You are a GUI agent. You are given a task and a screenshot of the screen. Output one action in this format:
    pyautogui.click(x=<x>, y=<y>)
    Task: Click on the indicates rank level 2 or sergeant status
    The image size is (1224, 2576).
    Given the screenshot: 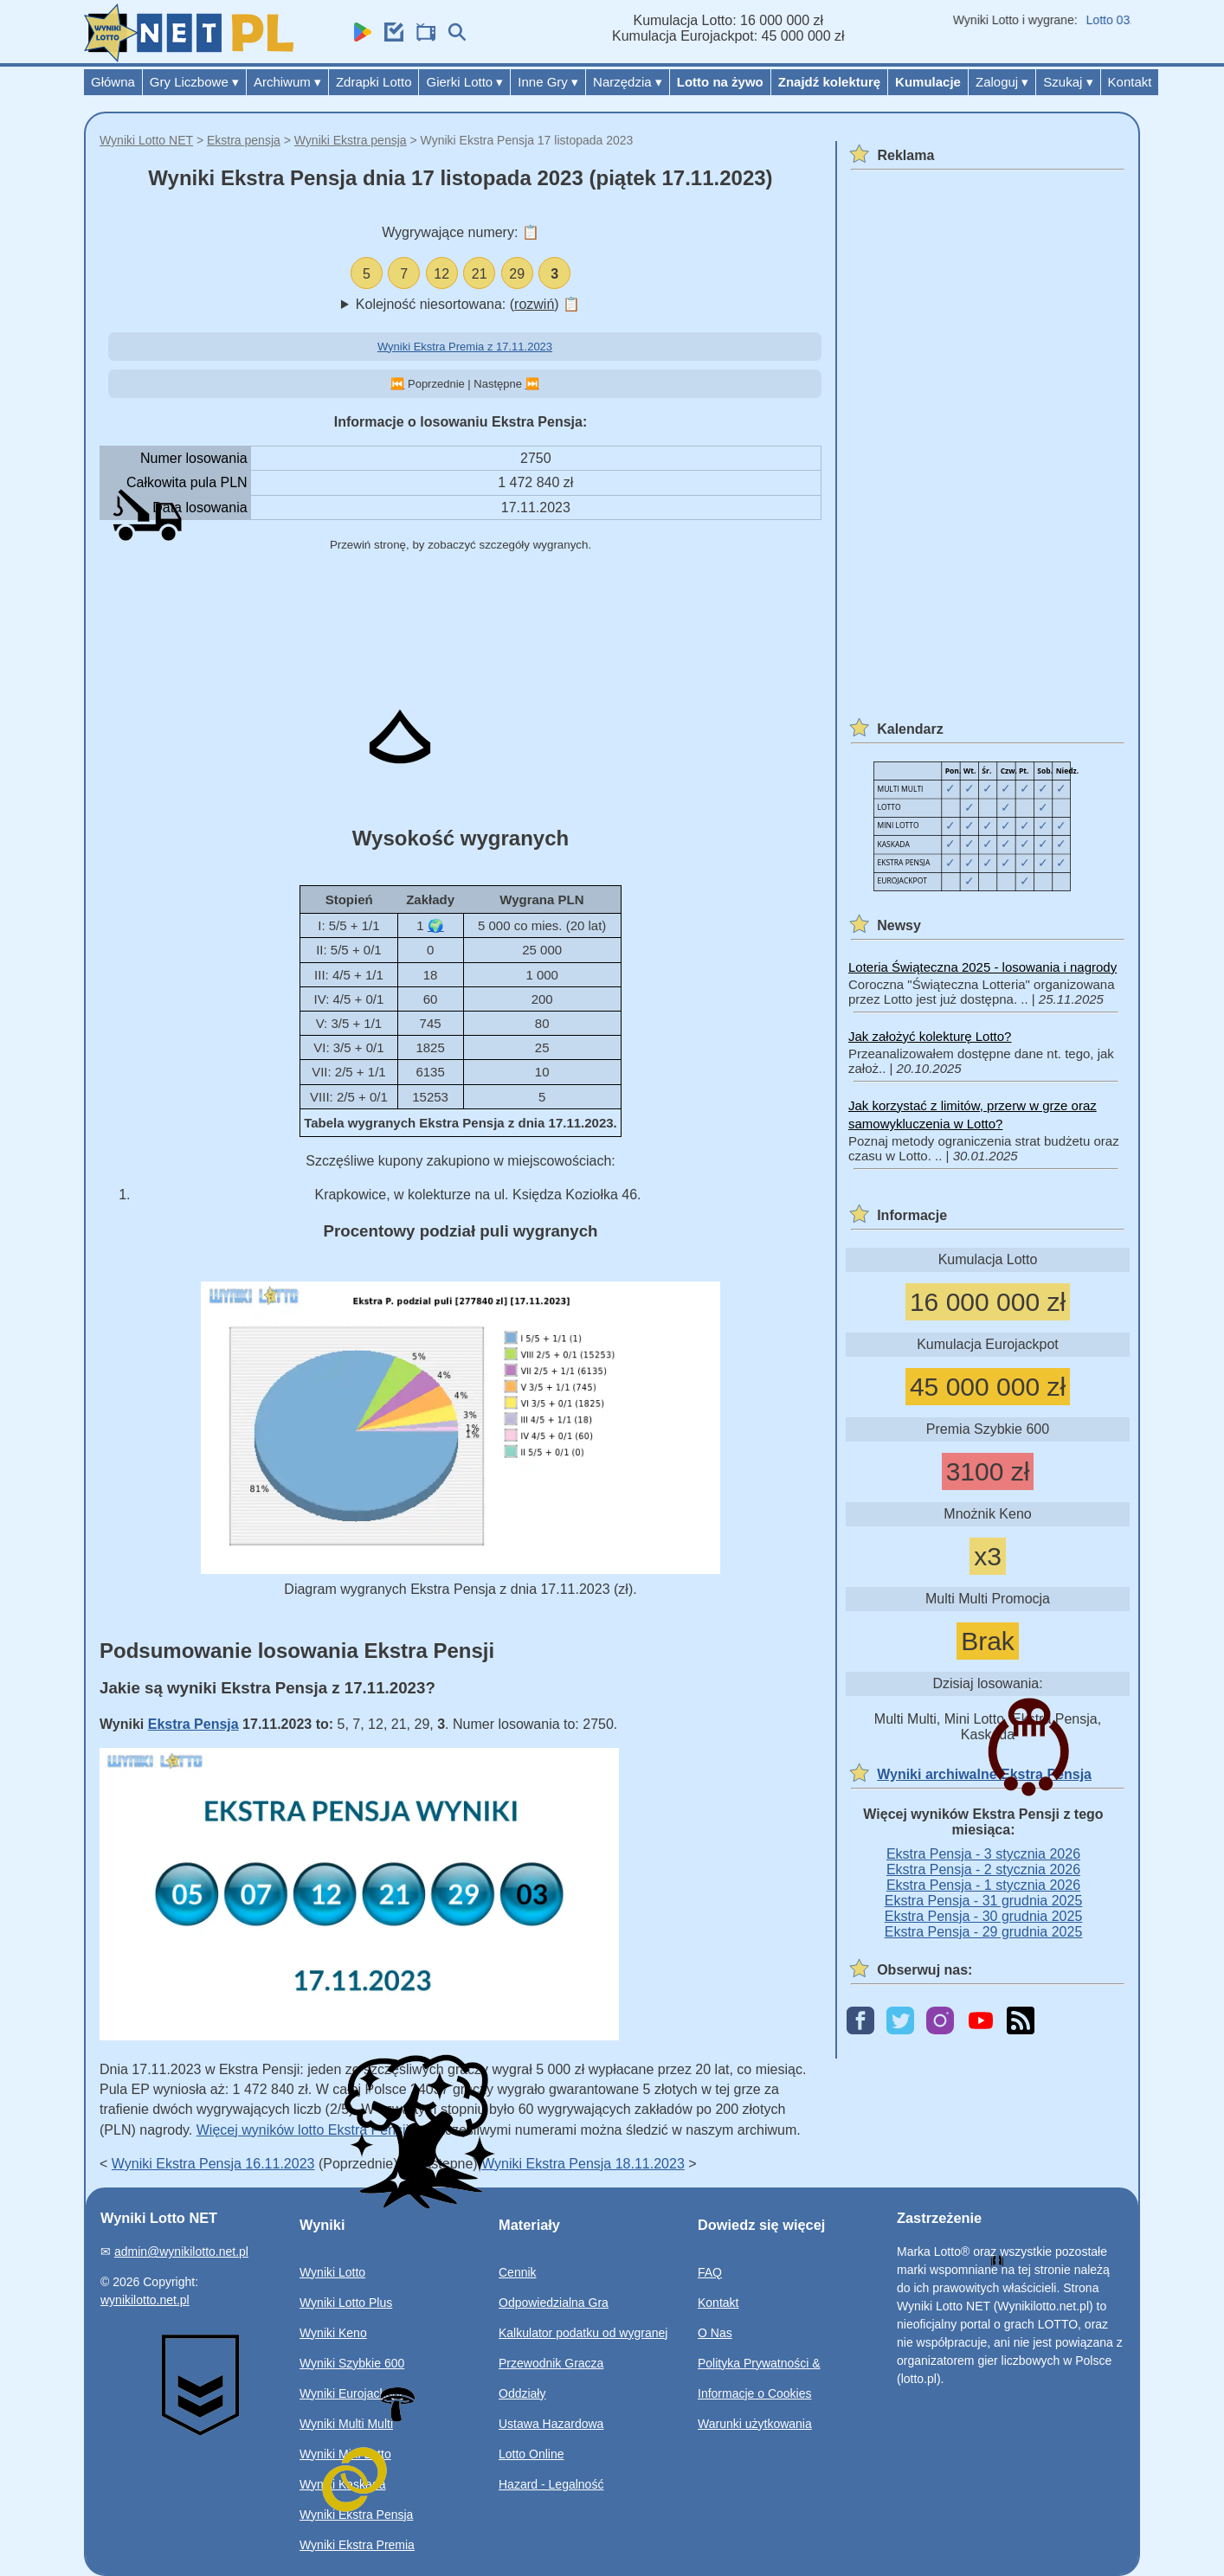 What is the action you would take?
    pyautogui.click(x=200, y=2385)
    